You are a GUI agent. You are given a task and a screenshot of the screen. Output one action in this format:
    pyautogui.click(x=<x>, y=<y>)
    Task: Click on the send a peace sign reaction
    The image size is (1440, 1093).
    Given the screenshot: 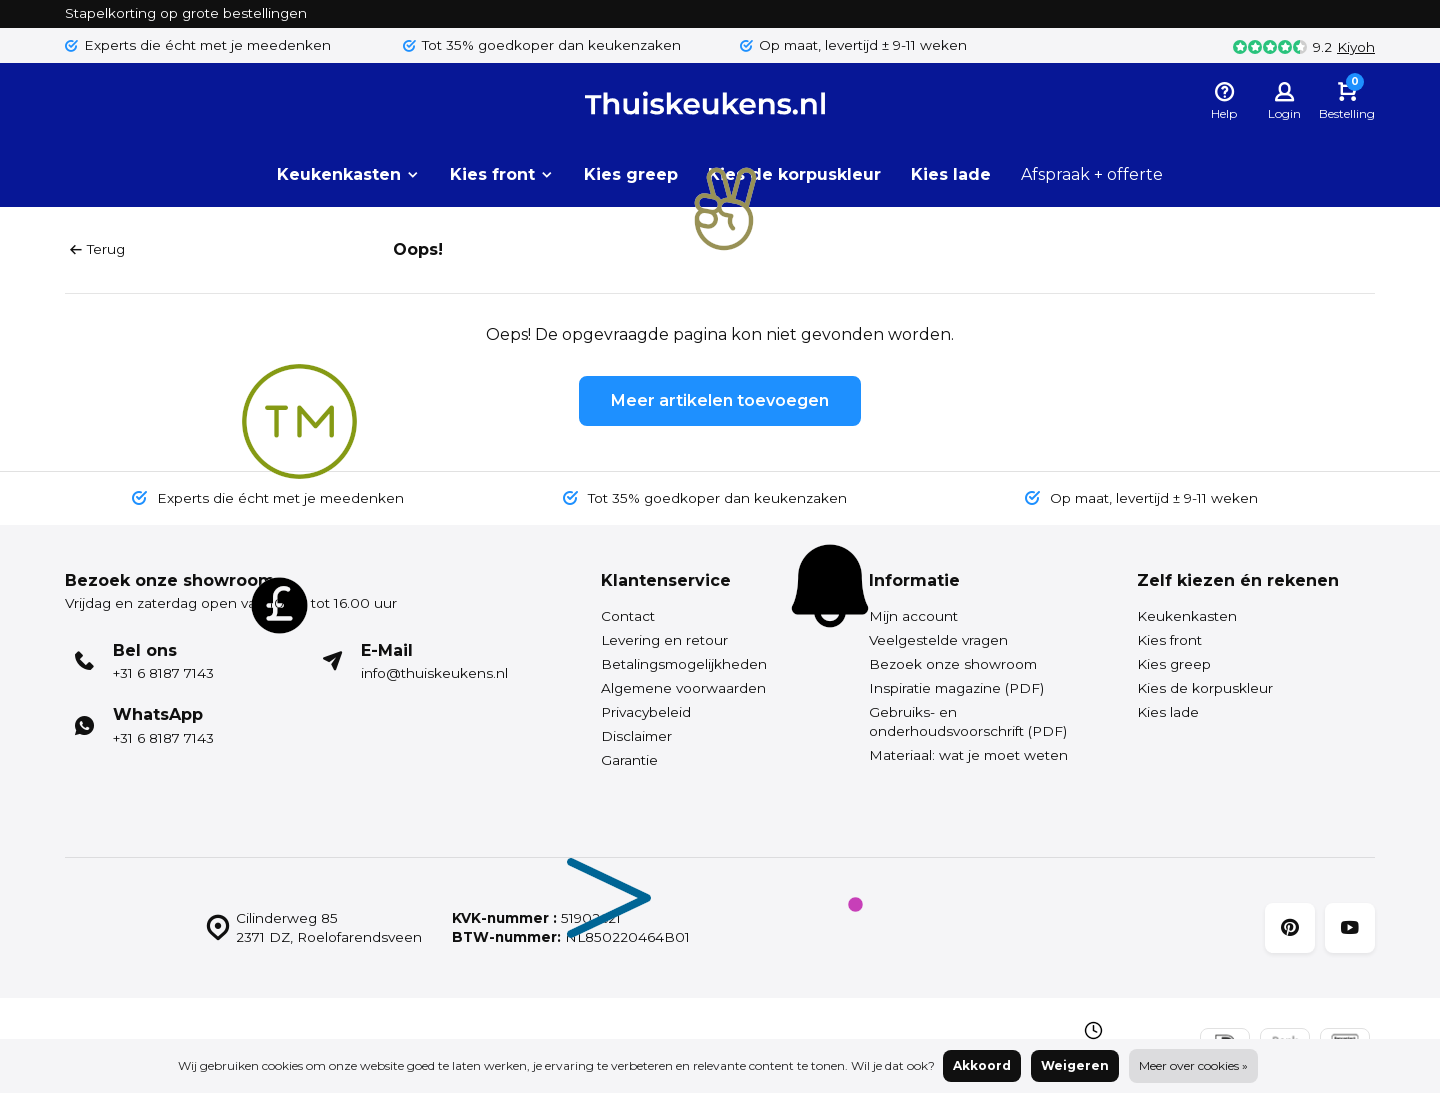 What is the action you would take?
    pyautogui.click(x=724, y=209)
    